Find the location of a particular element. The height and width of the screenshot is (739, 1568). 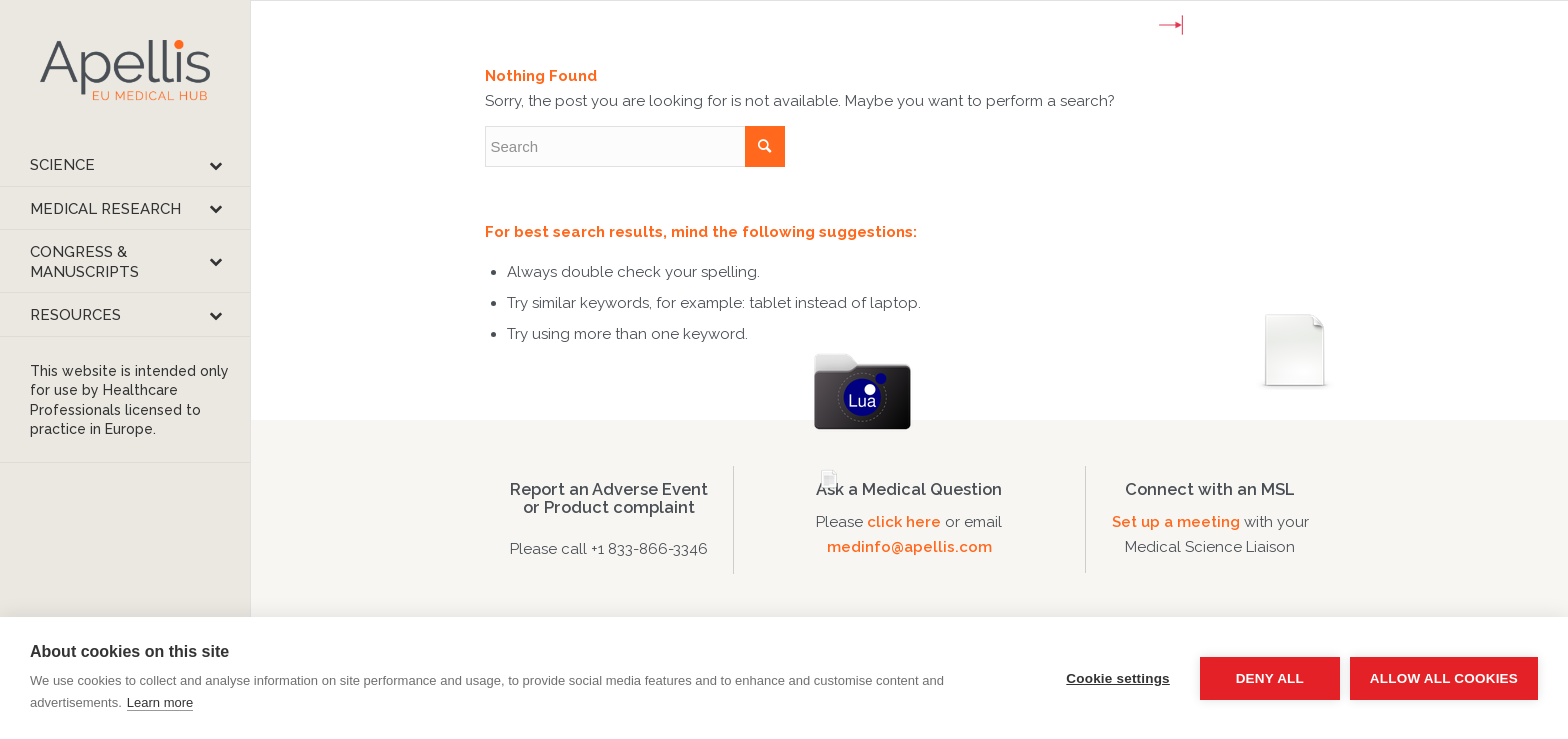

folder containing lua scripts or projects is located at coordinates (862, 394).